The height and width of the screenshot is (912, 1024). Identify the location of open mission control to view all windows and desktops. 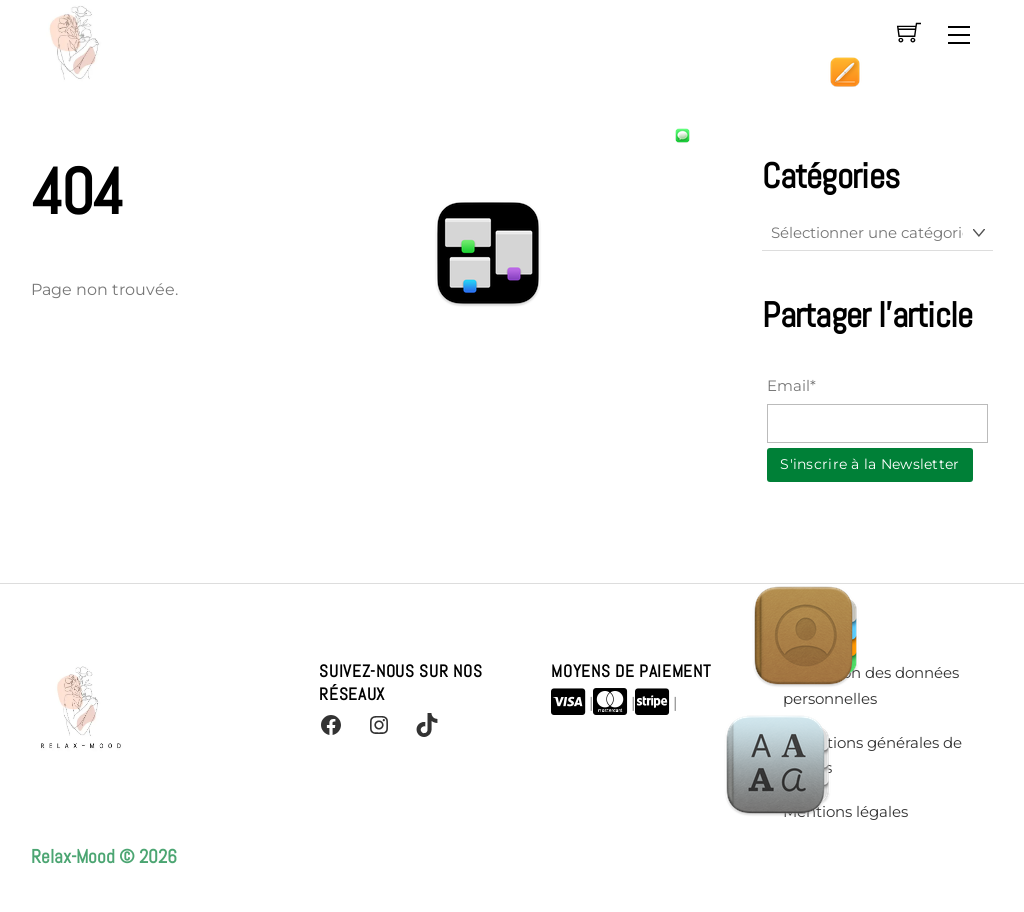
(488, 253).